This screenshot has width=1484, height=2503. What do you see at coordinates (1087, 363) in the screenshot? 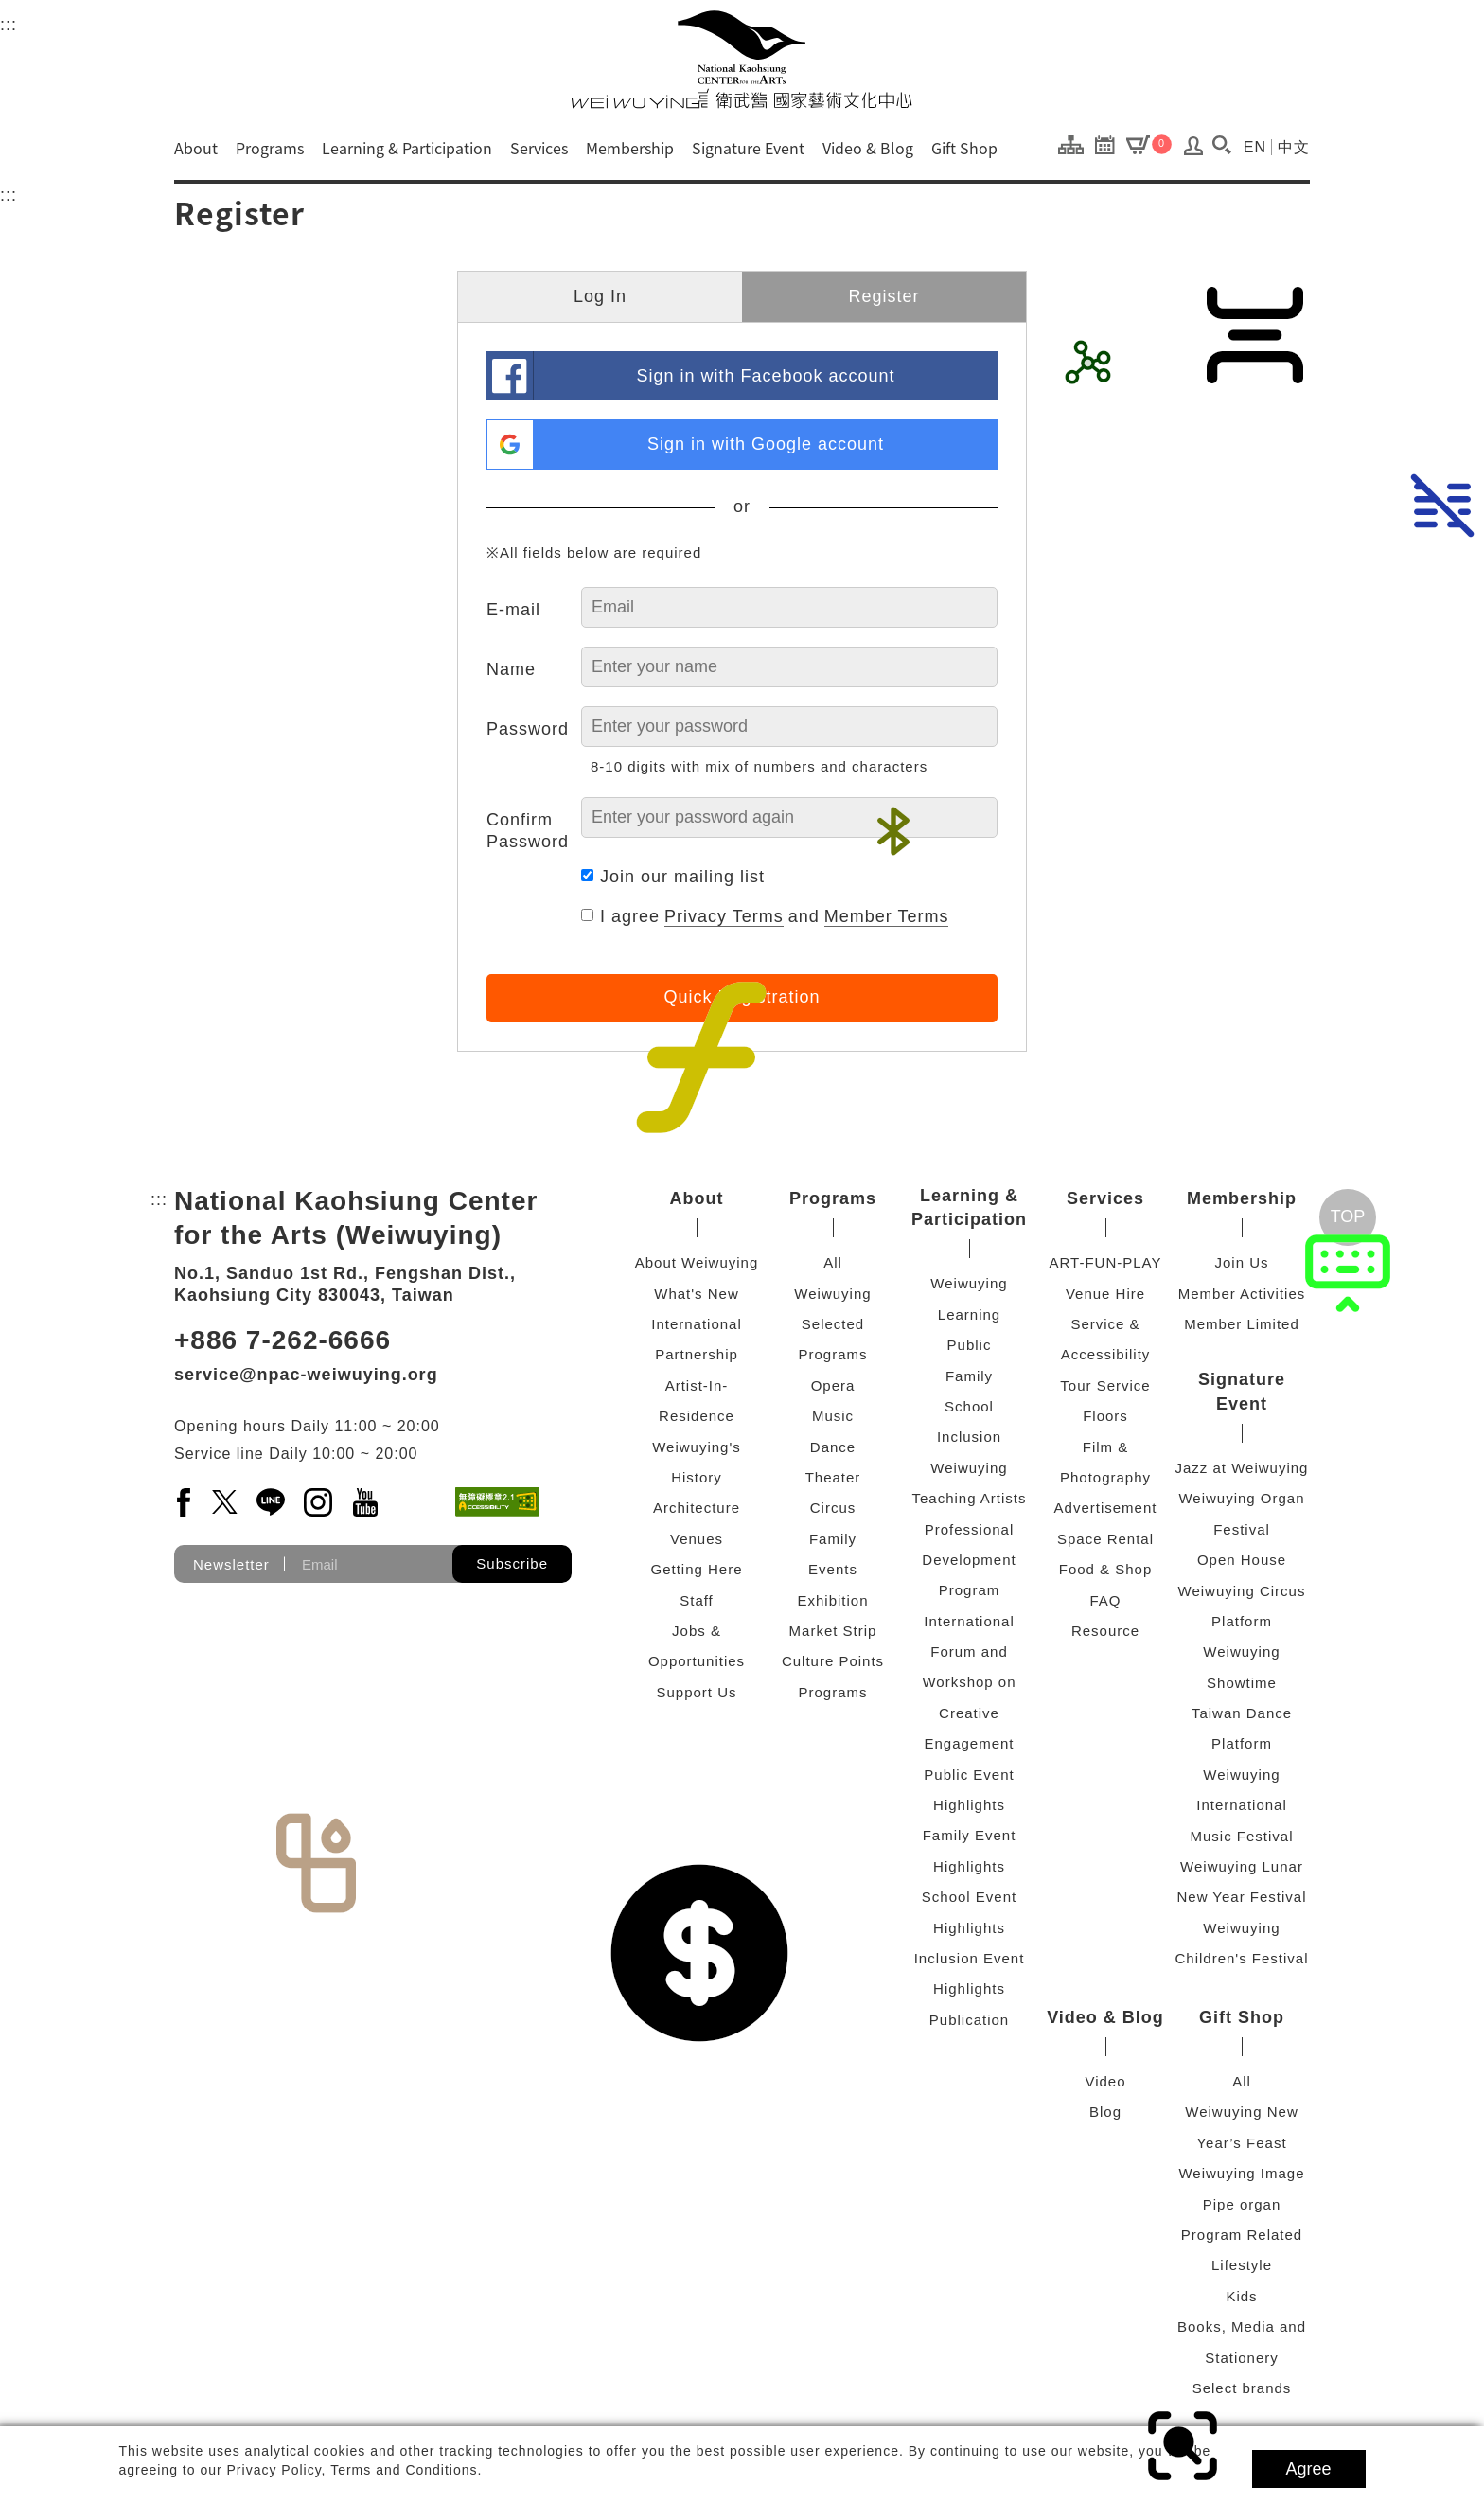
I see `view network connections or relationships` at bounding box center [1087, 363].